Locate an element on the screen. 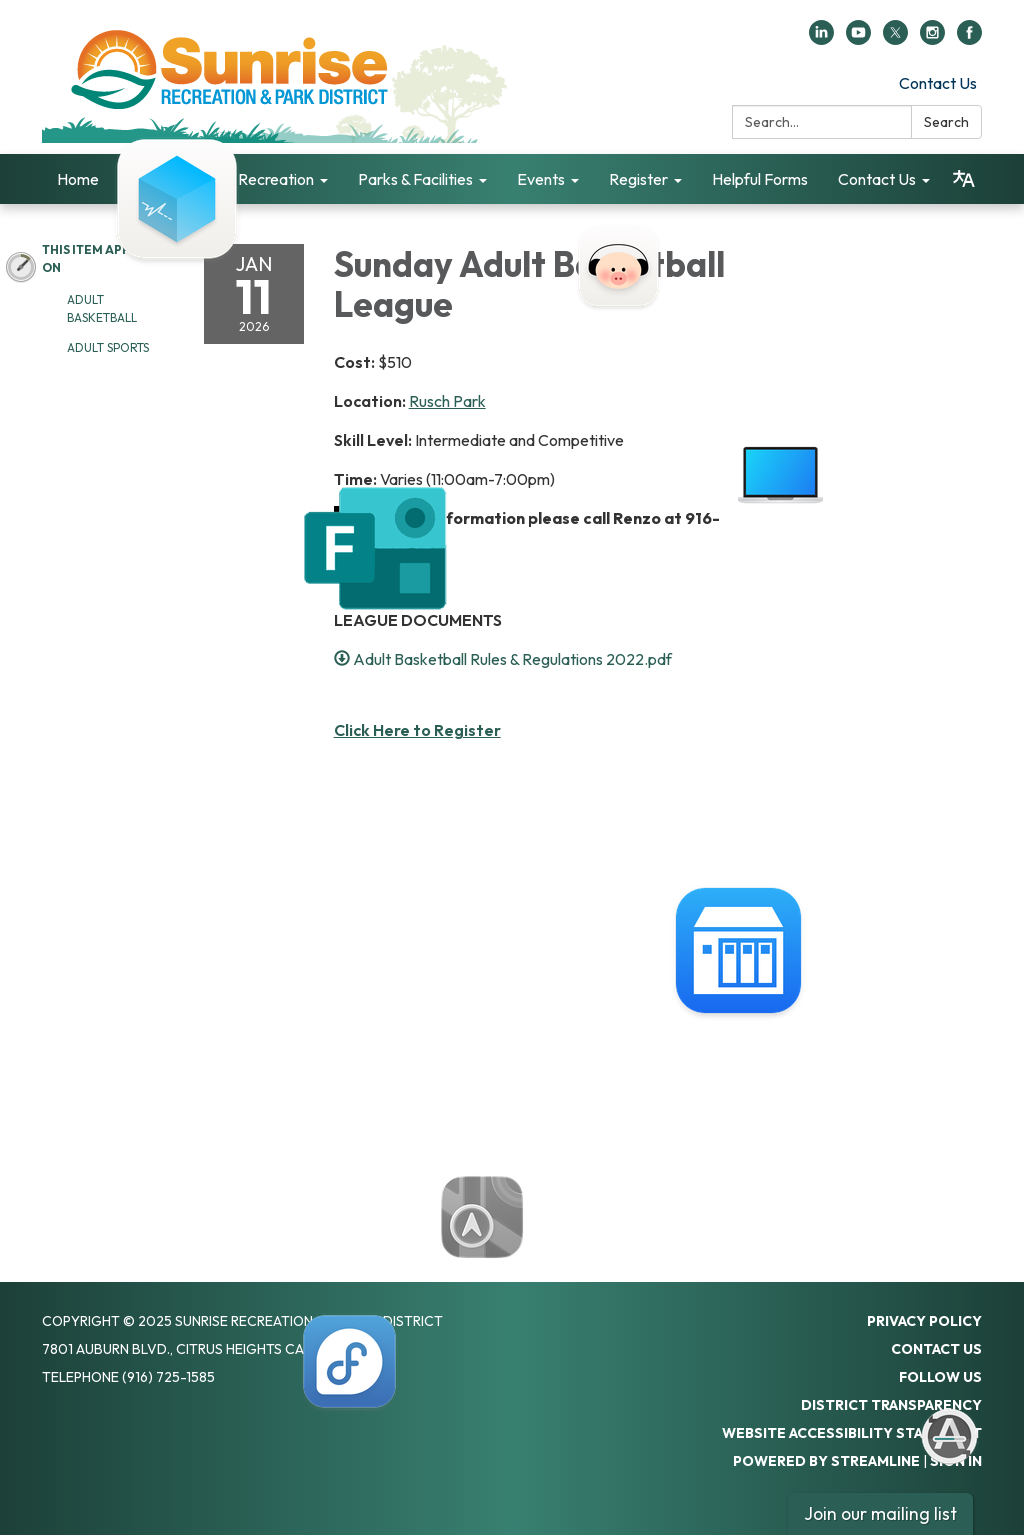 The height and width of the screenshot is (1535, 1024). open the fedora linux application is located at coordinates (349, 1361).